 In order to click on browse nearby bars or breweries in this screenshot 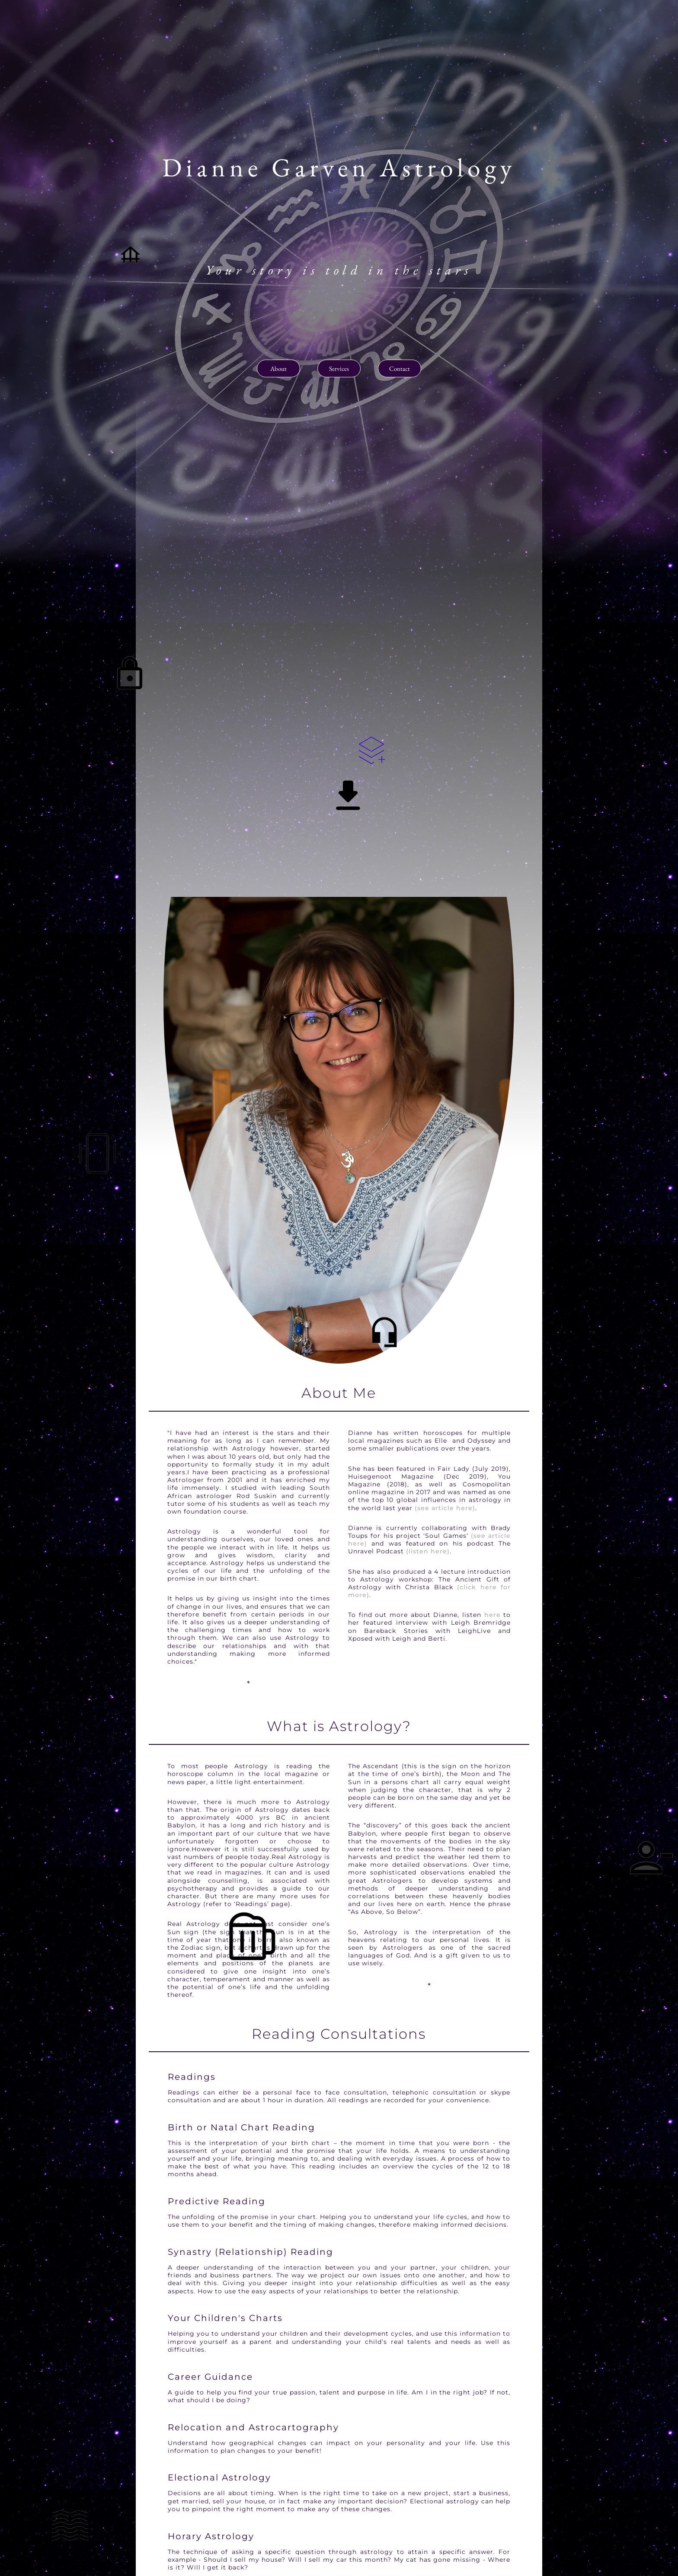, I will do `click(249, 1938)`.